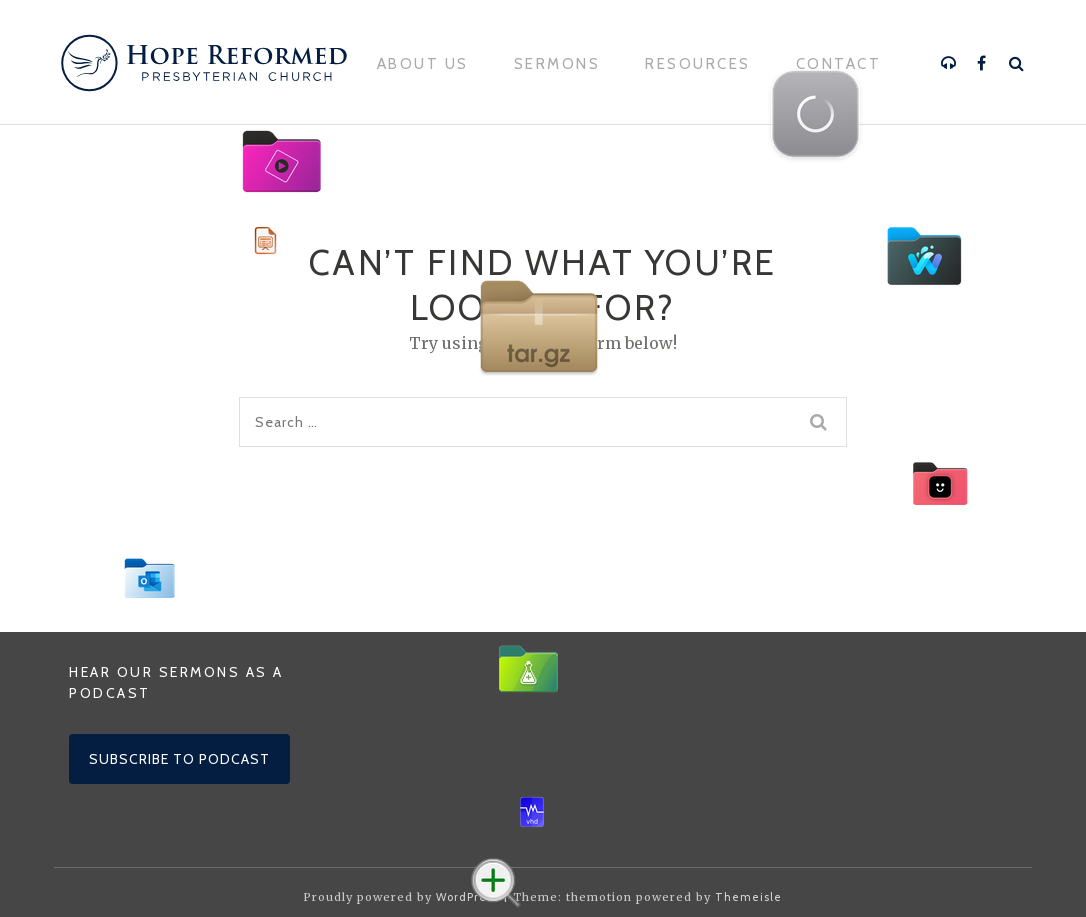  What do you see at coordinates (496, 883) in the screenshot?
I see `zoom in on the current view` at bounding box center [496, 883].